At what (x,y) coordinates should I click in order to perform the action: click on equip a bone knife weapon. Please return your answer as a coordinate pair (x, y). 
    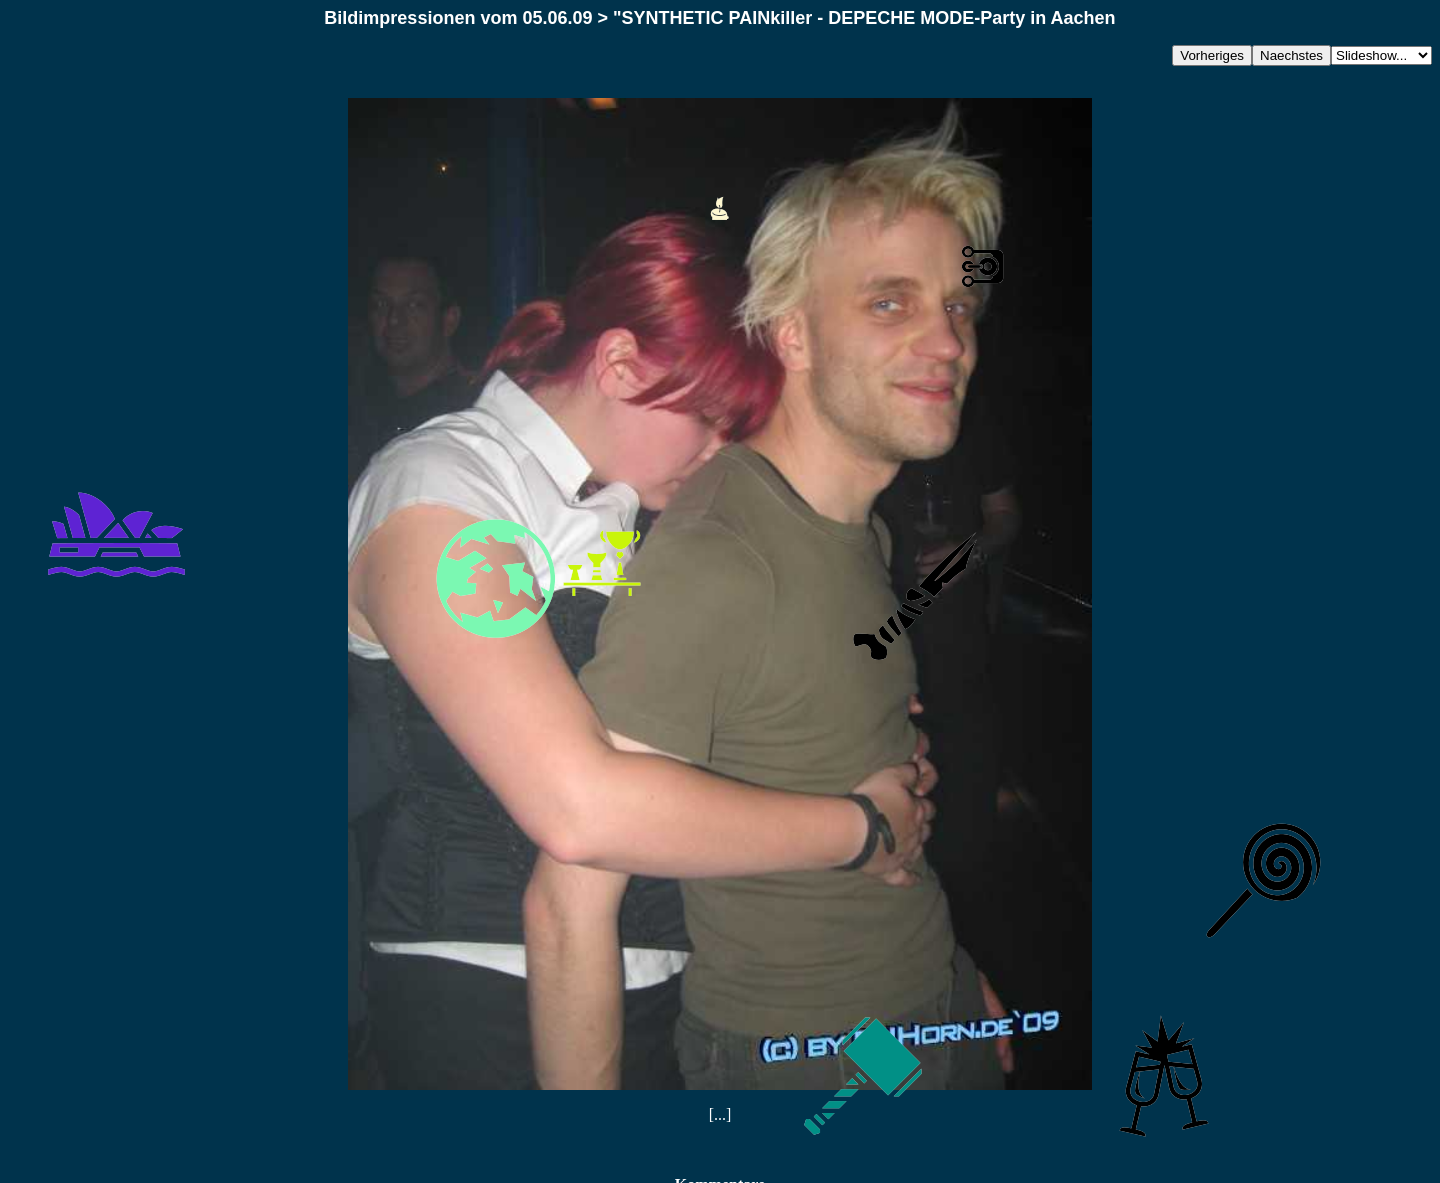
    Looking at the image, I should click on (915, 596).